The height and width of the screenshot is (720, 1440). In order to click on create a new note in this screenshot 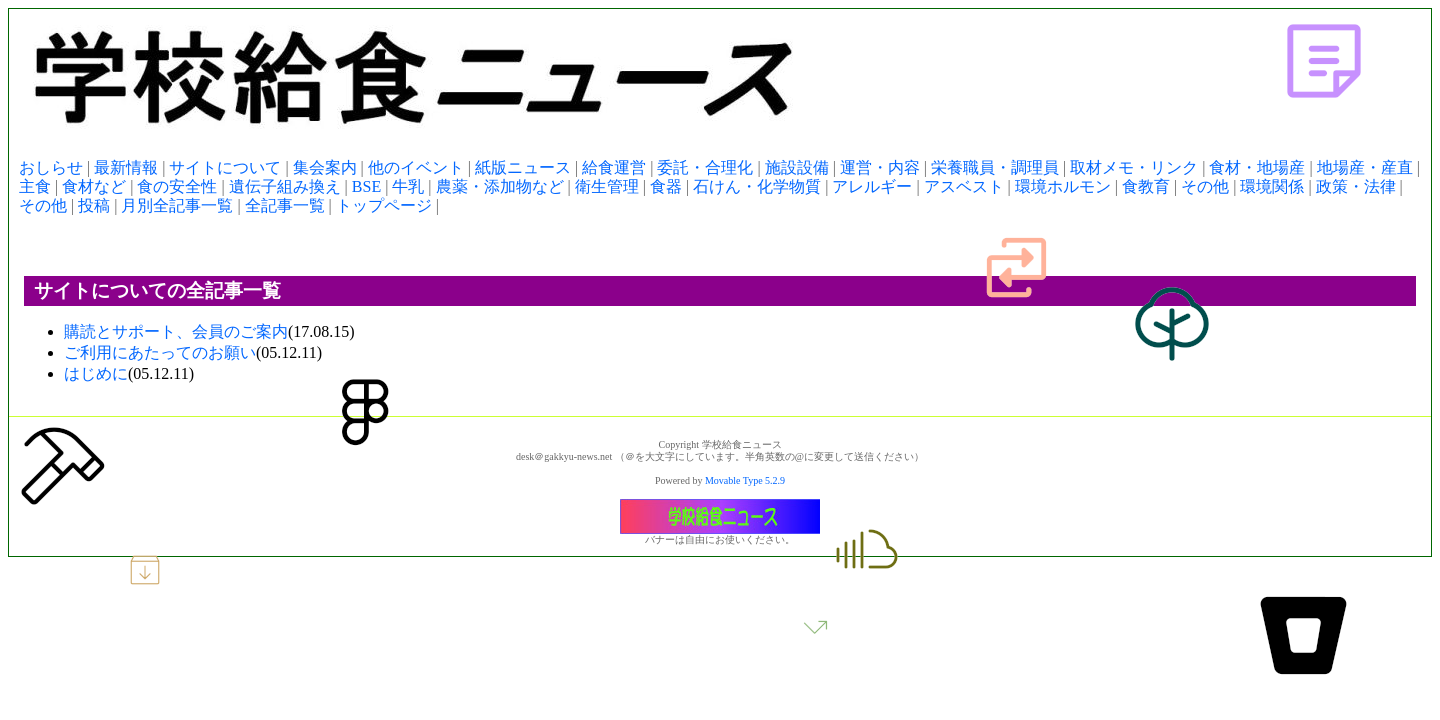, I will do `click(1324, 61)`.